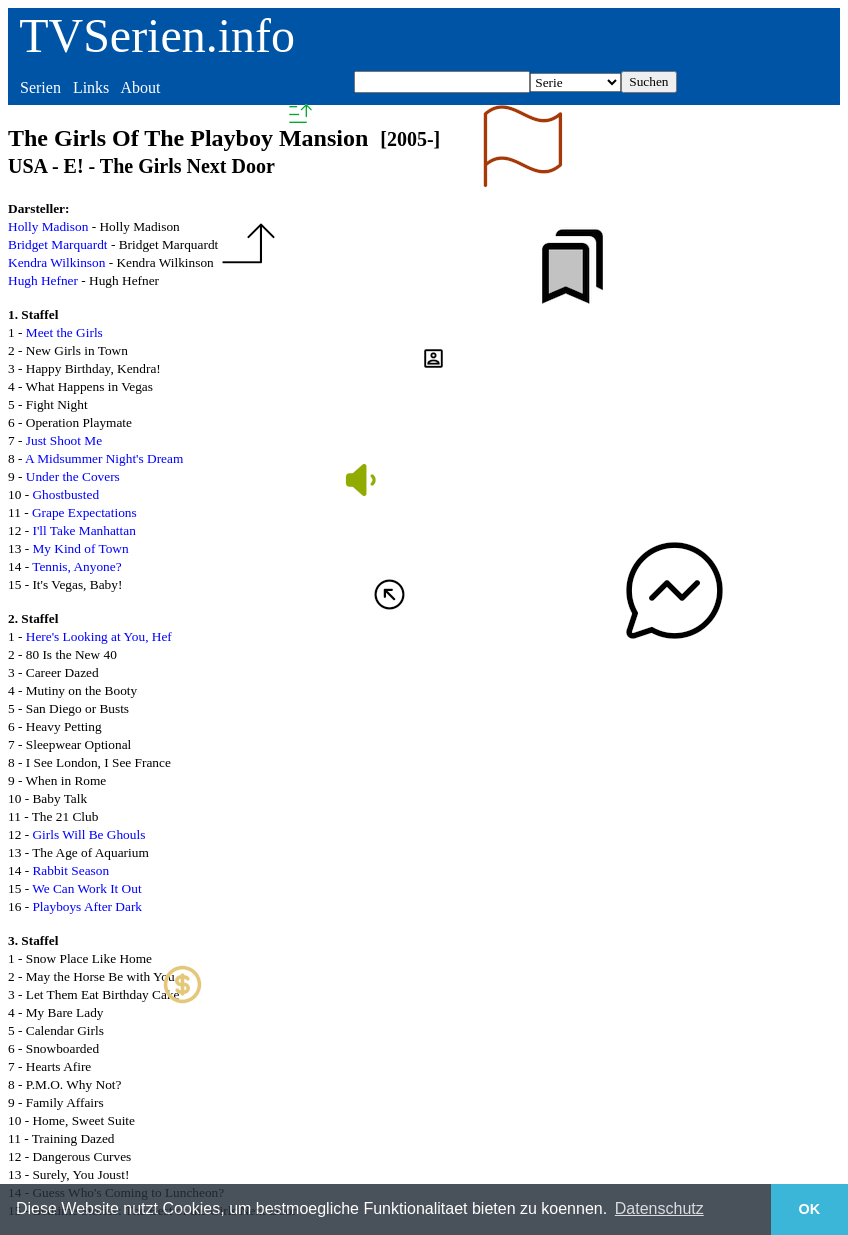 Image resolution: width=848 pixels, height=1235 pixels. Describe the element at coordinates (182, 984) in the screenshot. I see `view your account balance` at that location.